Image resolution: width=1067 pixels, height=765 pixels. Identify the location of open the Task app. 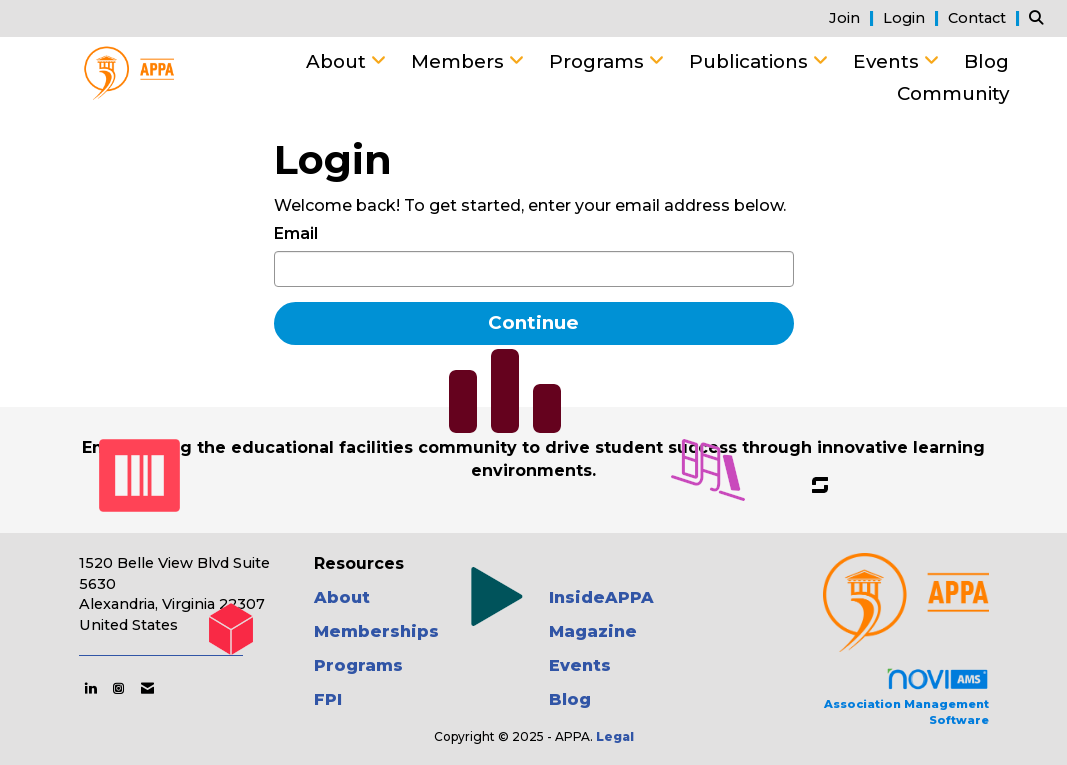
(231, 629).